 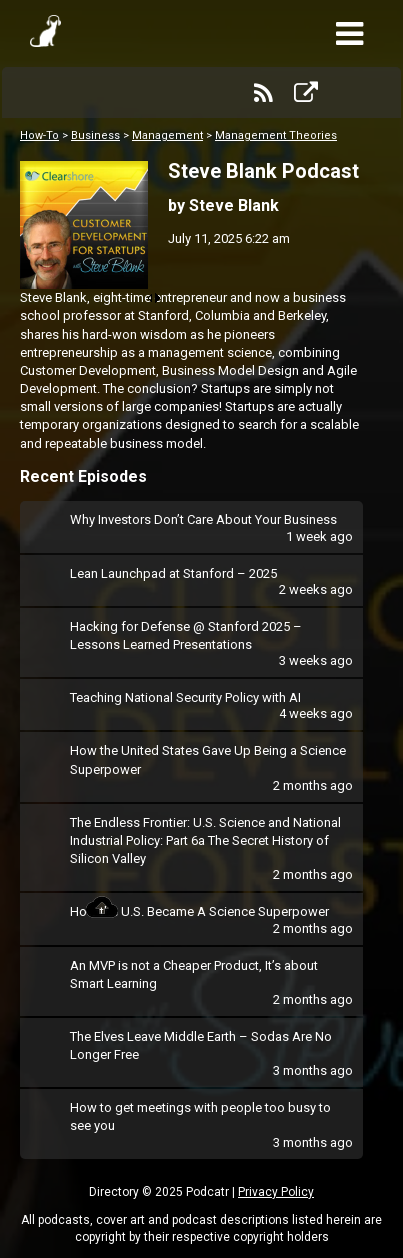 I want to click on switch to the left panel or view, so click(x=154, y=298).